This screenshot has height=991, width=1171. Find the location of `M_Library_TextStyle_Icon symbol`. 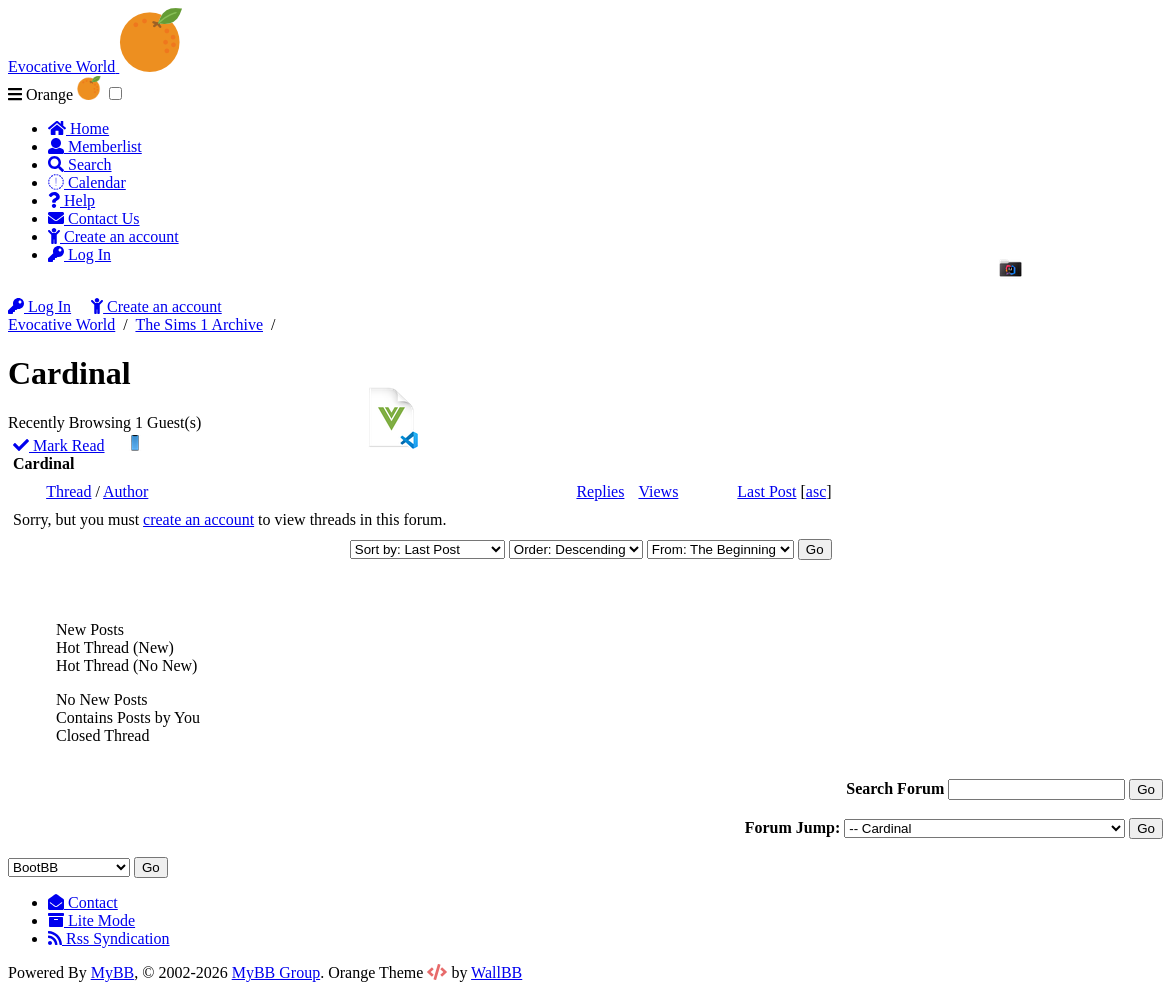

M_Library_TextStyle_Icon symbol is located at coordinates (668, 640).